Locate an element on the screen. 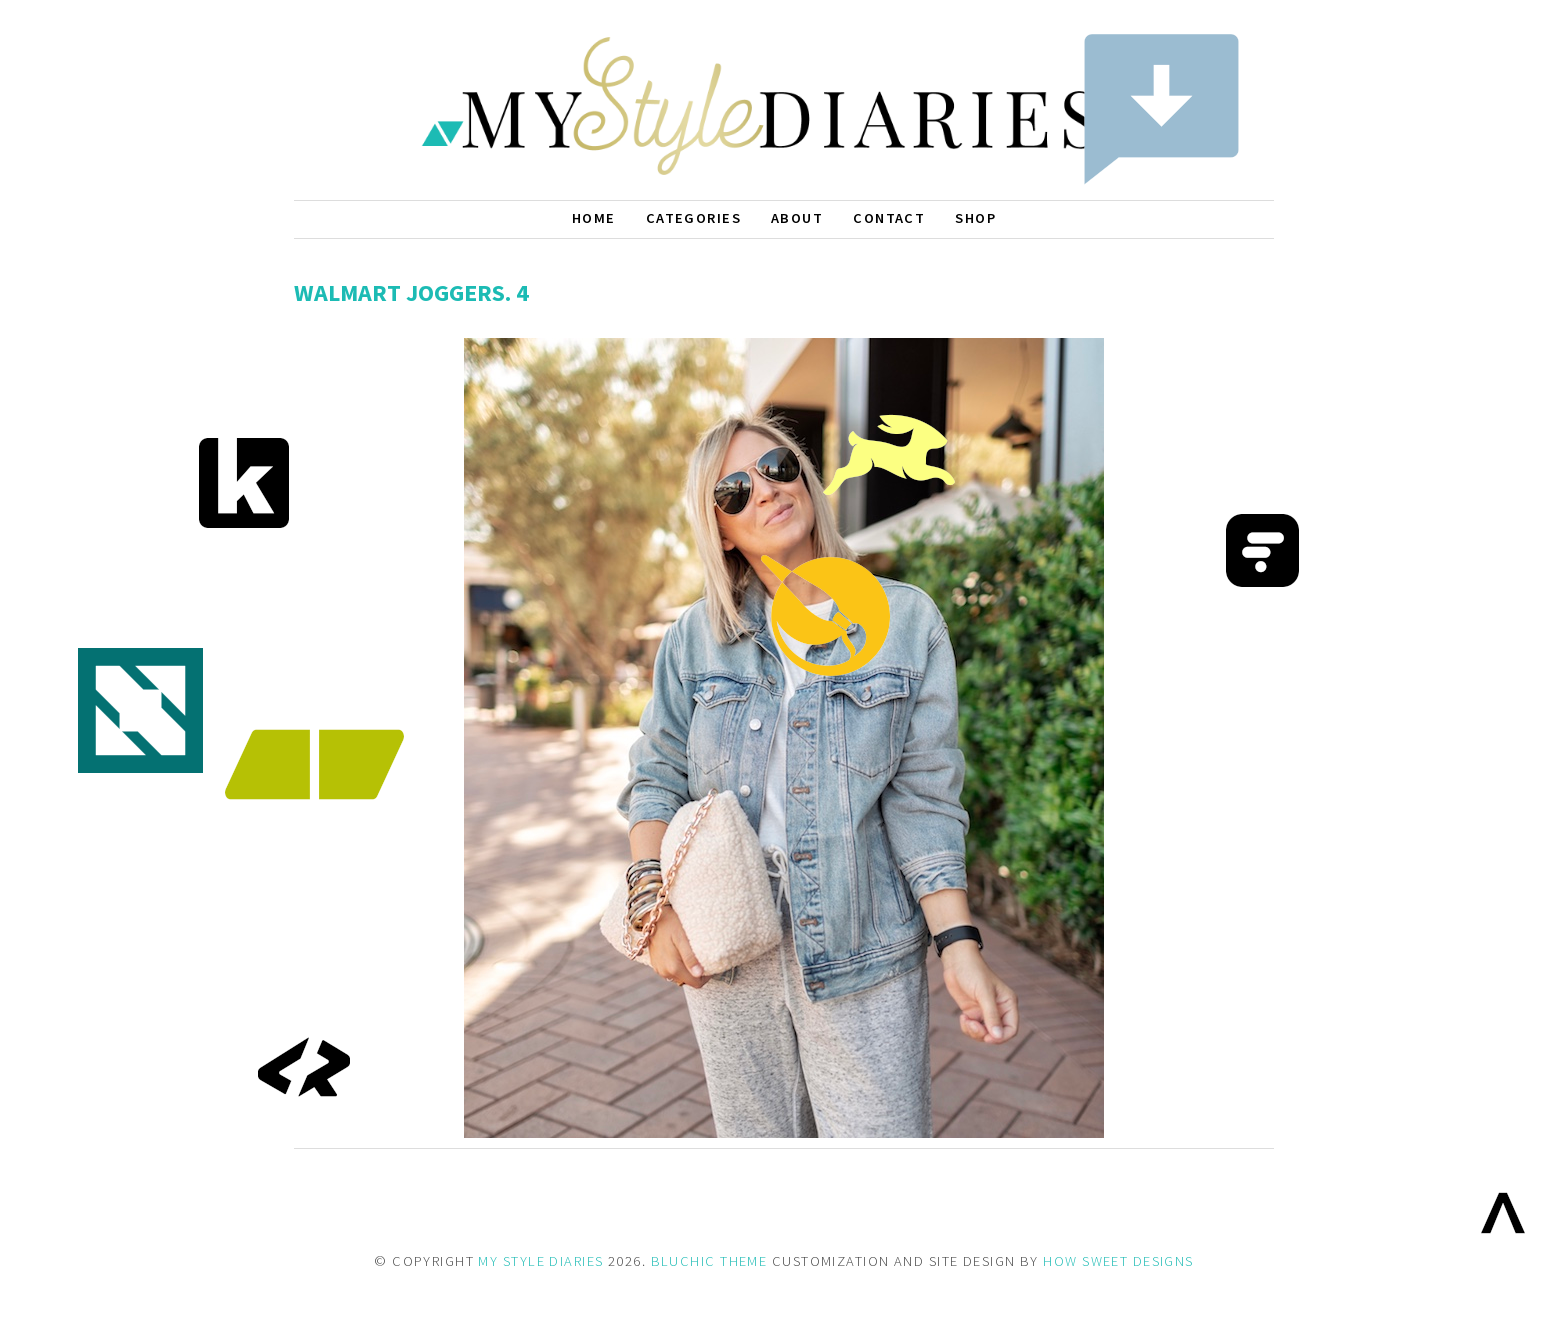 Image resolution: width=1568 pixels, height=1325 pixels. download chat history is located at coordinates (1161, 103).